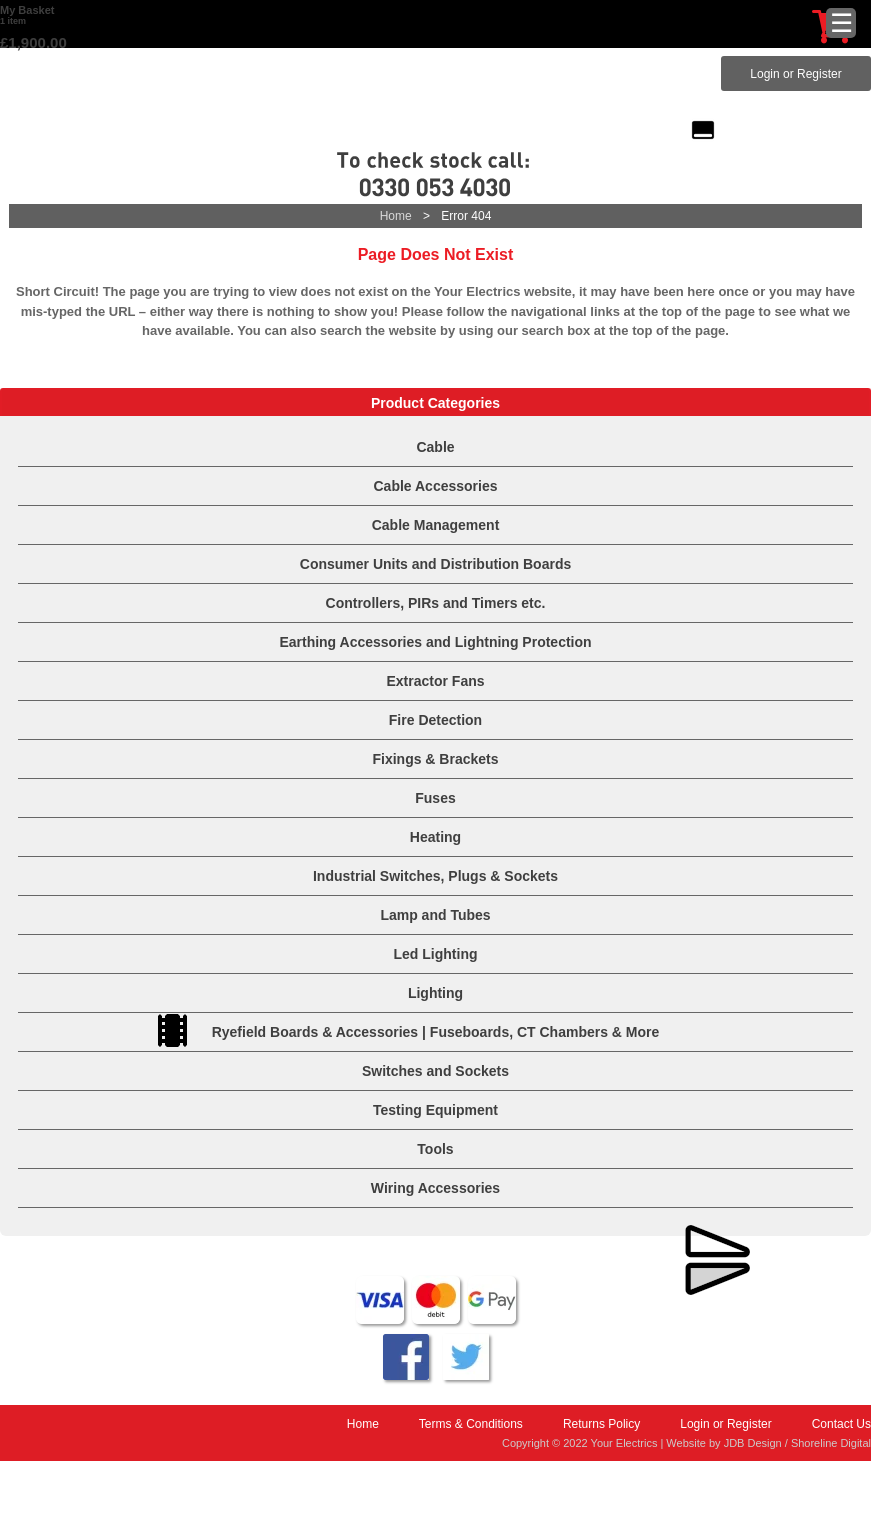  What do you see at coordinates (172, 1030) in the screenshot?
I see `access movies or video content` at bounding box center [172, 1030].